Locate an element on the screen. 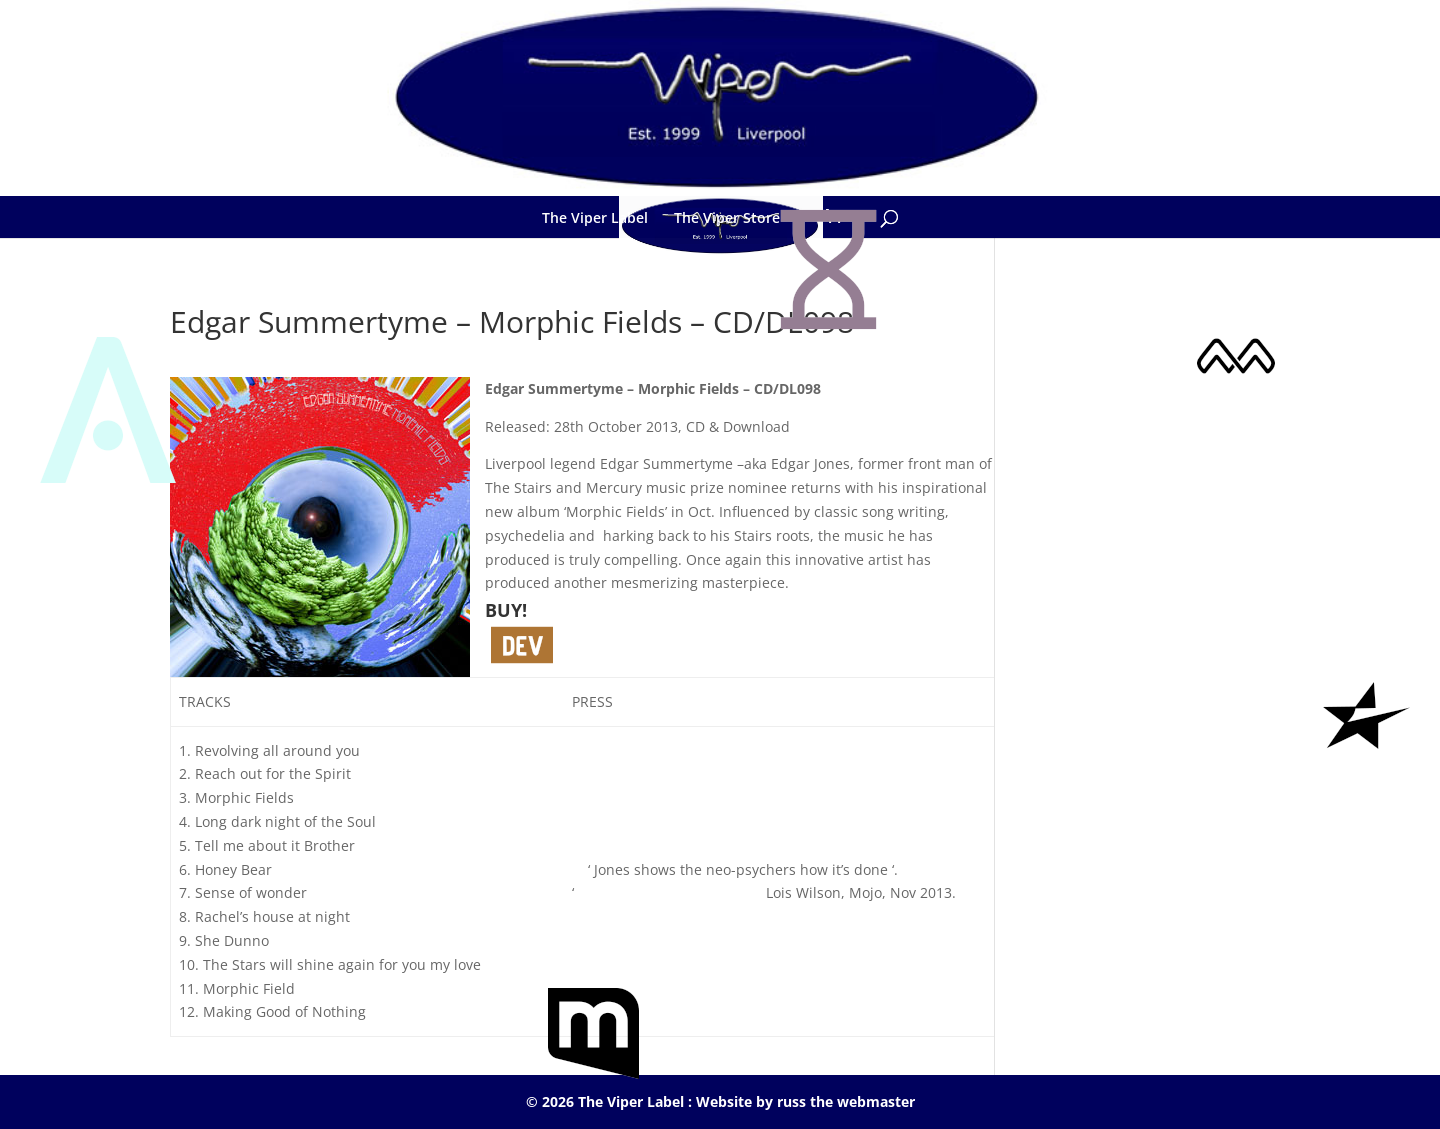 Image resolution: width=1440 pixels, height=1129 pixels. actigraph brand logo is located at coordinates (108, 410).